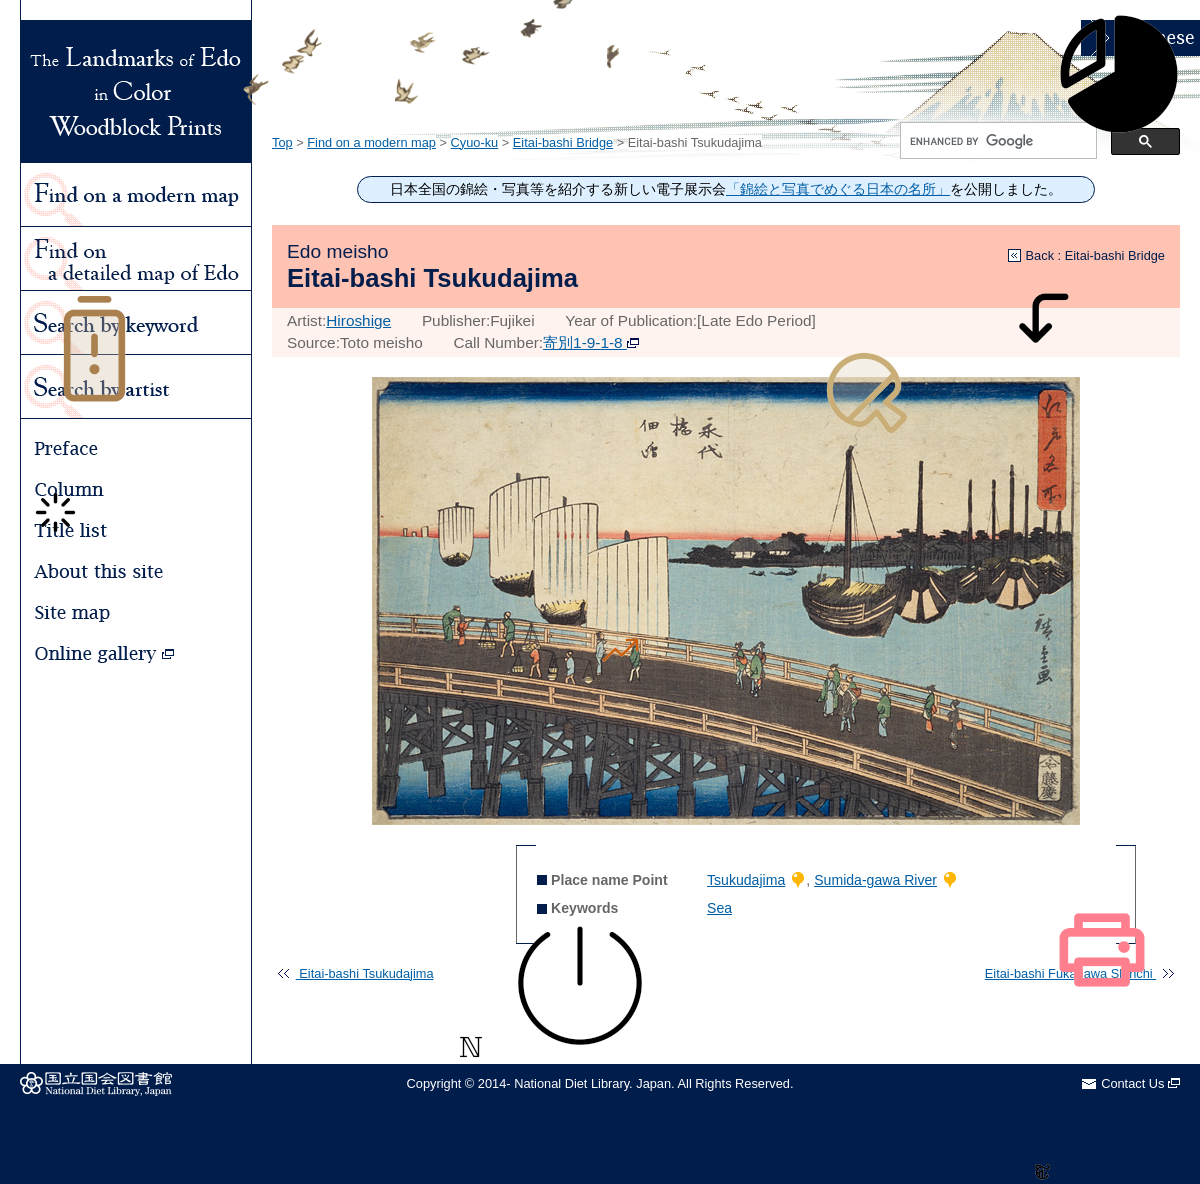  What do you see at coordinates (865, 391) in the screenshot?
I see `access ping pong or table tennis game` at bounding box center [865, 391].